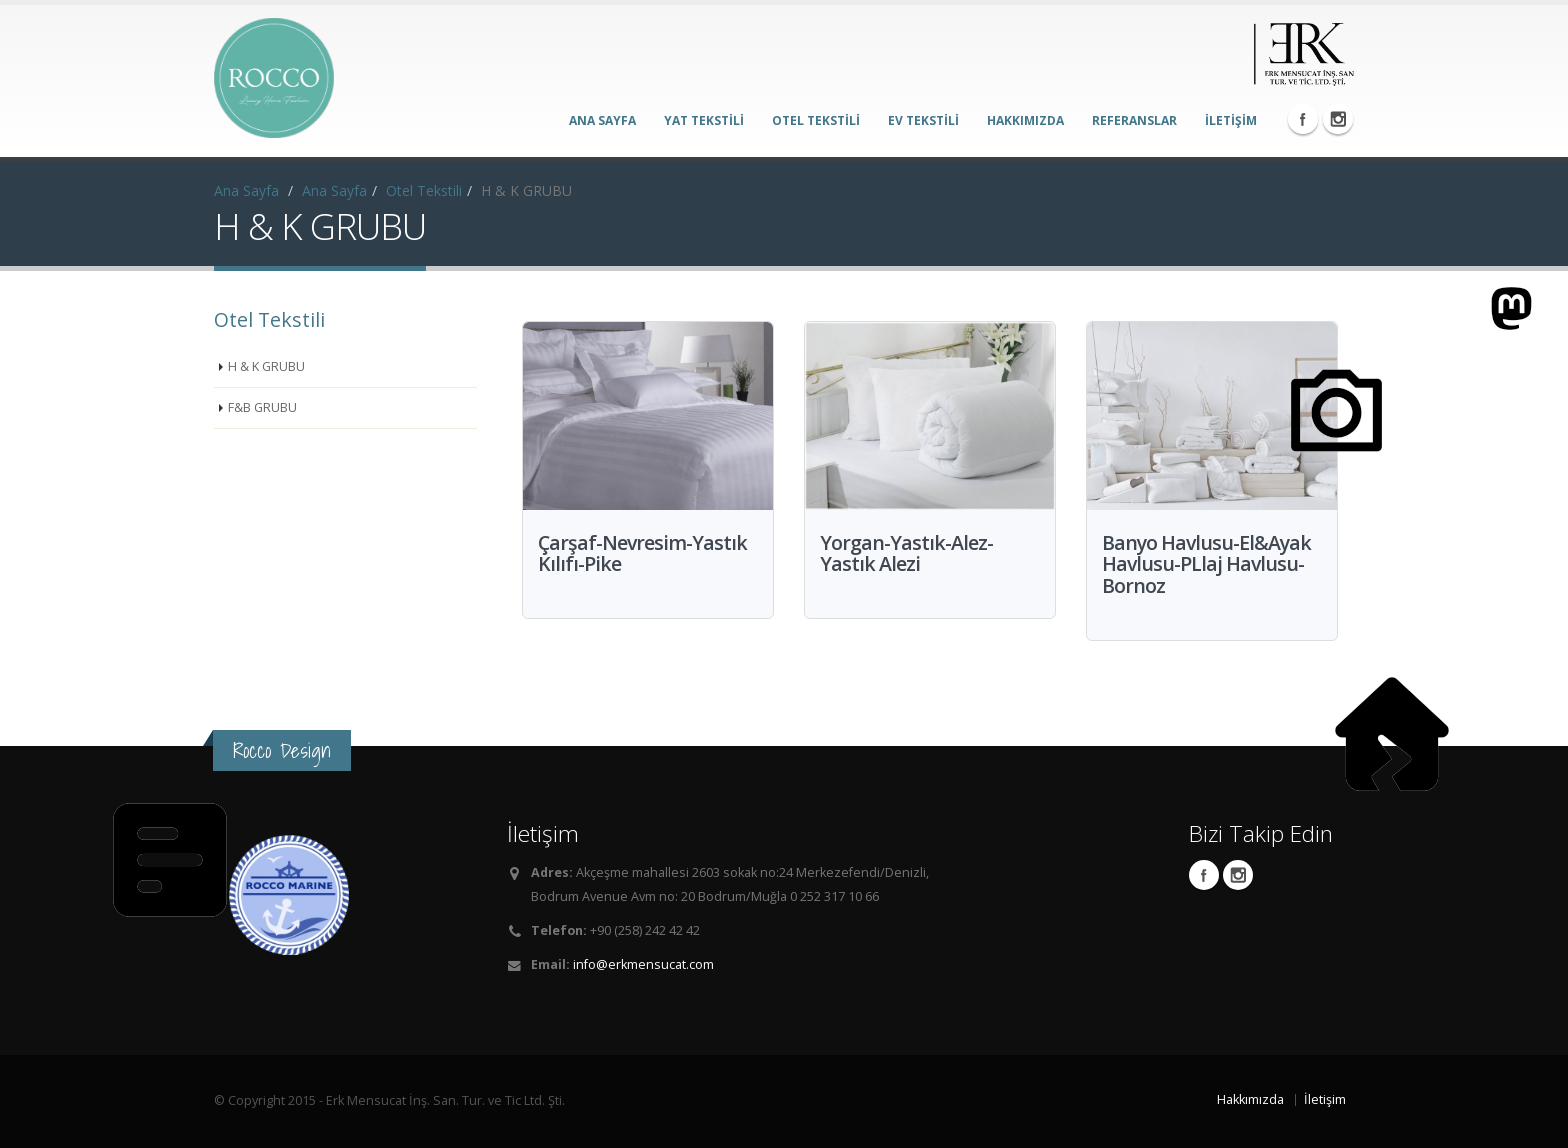 This screenshot has width=1568, height=1148. I want to click on report property damage, so click(1392, 734).